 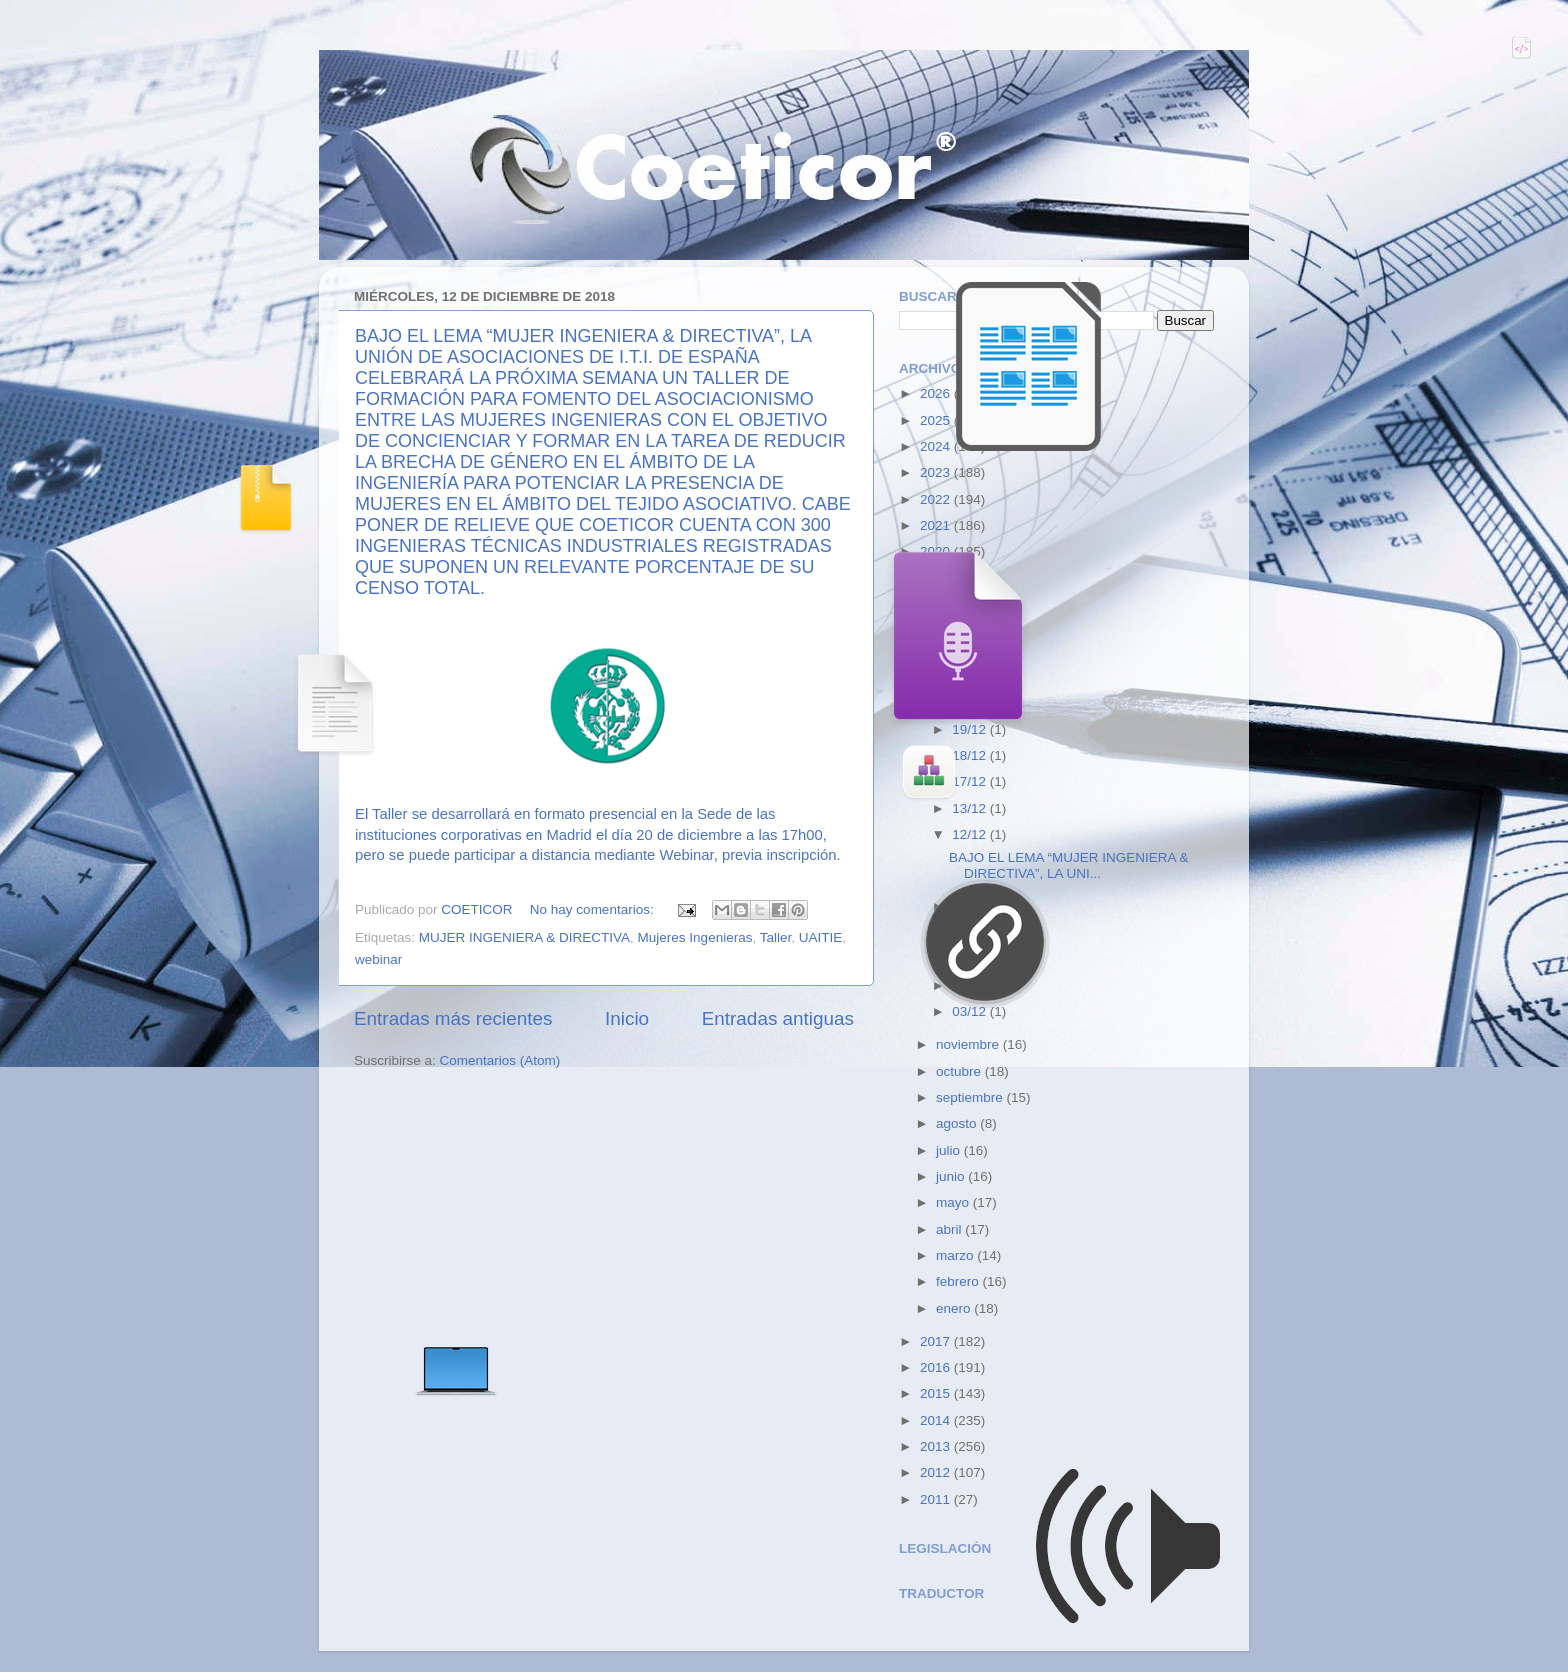 What do you see at coordinates (1521, 47) in the screenshot?
I see `an XML document file` at bounding box center [1521, 47].